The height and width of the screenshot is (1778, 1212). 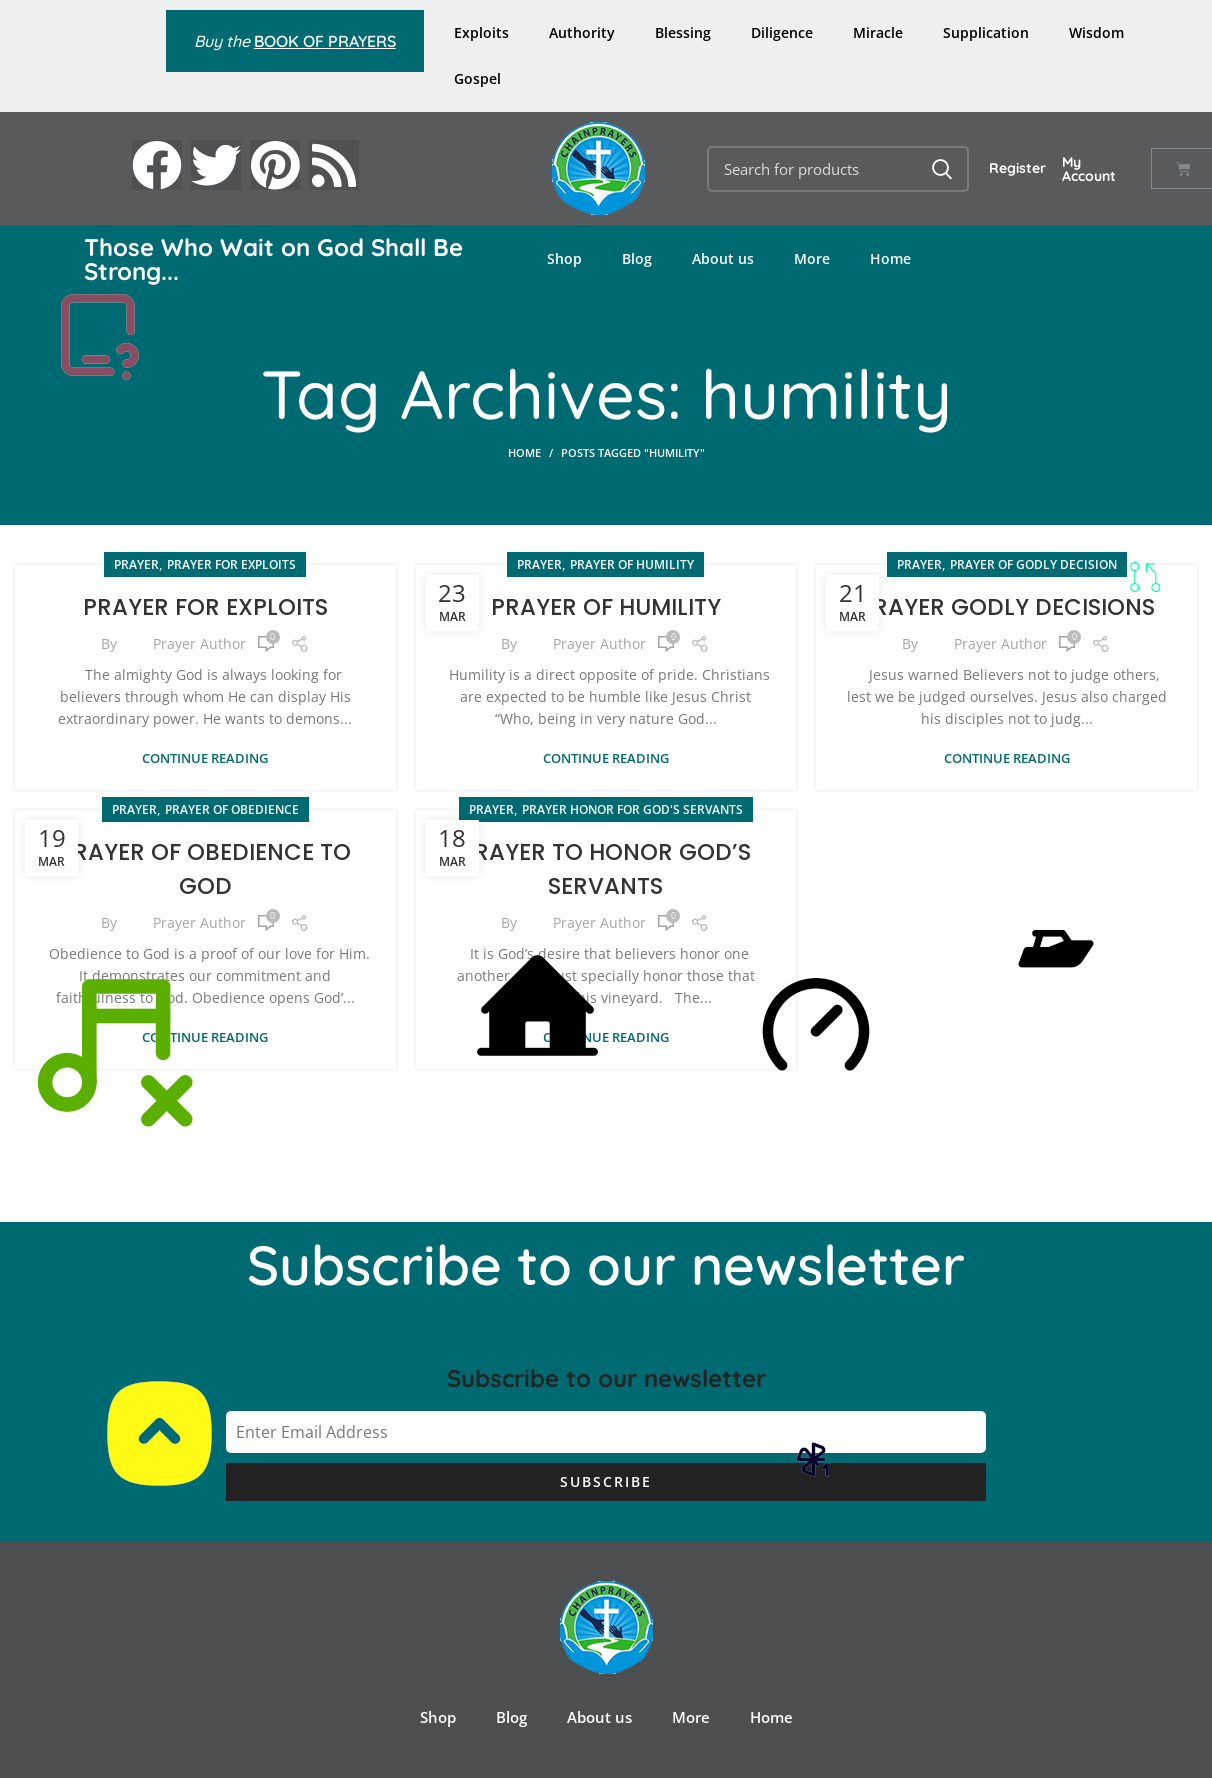 What do you see at coordinates (816, 1026) in the screenshot?
I see `test internet connection speed` at bounding box center [816, 1026].